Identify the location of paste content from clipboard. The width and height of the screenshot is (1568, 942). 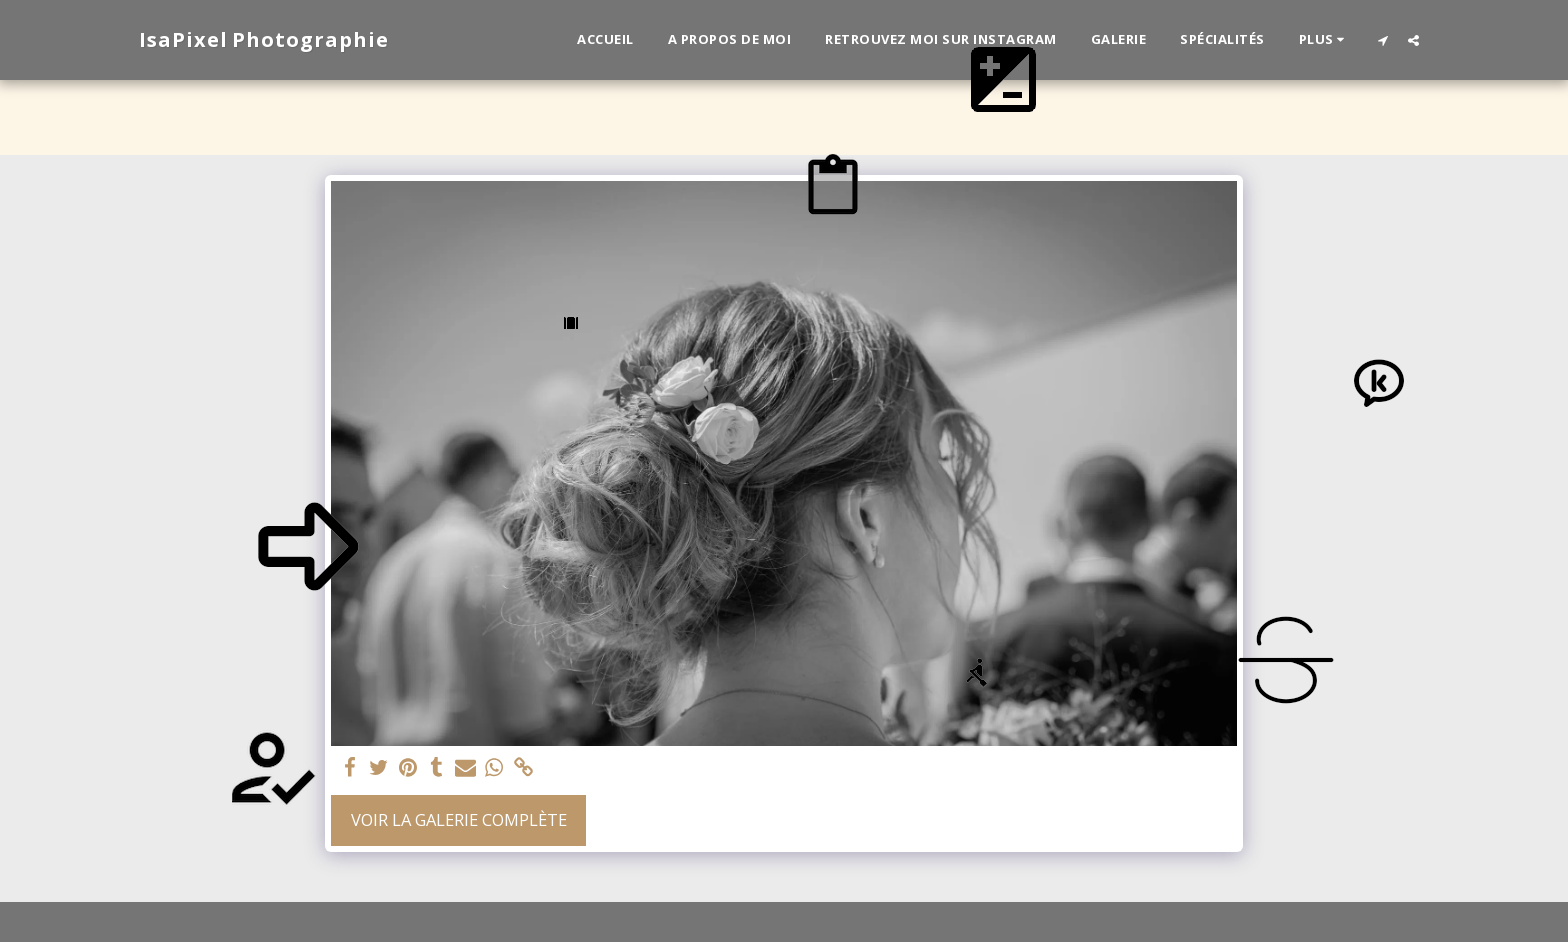
(833, 187).